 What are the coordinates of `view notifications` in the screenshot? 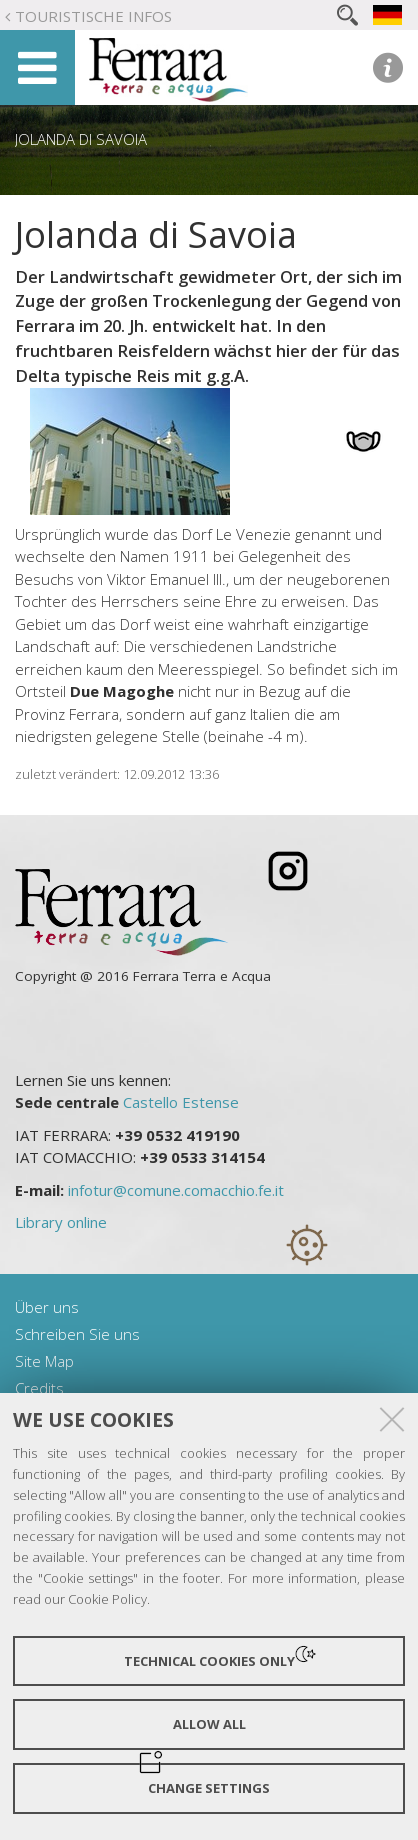 It's located at (150, 1762).